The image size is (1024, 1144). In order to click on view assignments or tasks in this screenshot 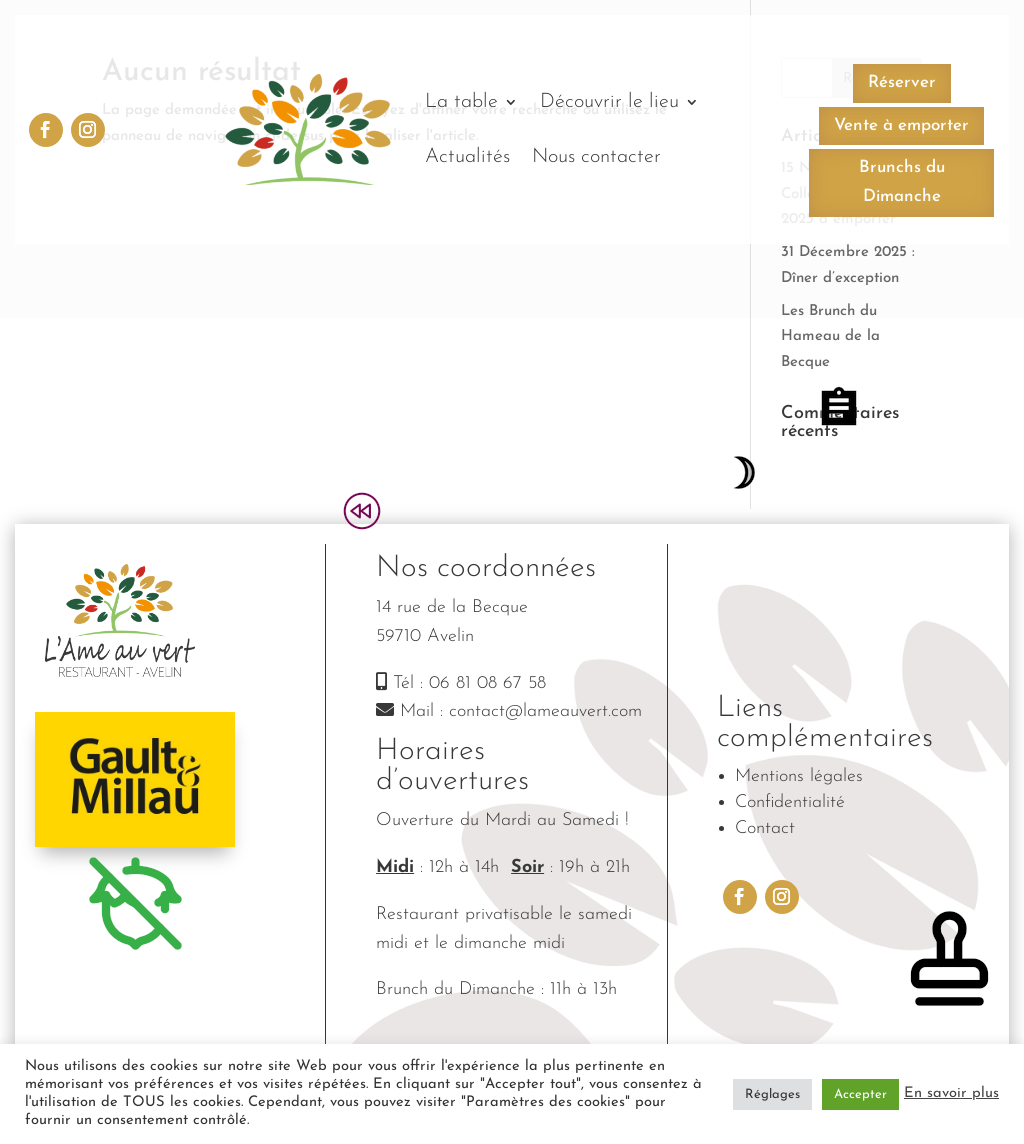, I will do `click(839, 408)`.